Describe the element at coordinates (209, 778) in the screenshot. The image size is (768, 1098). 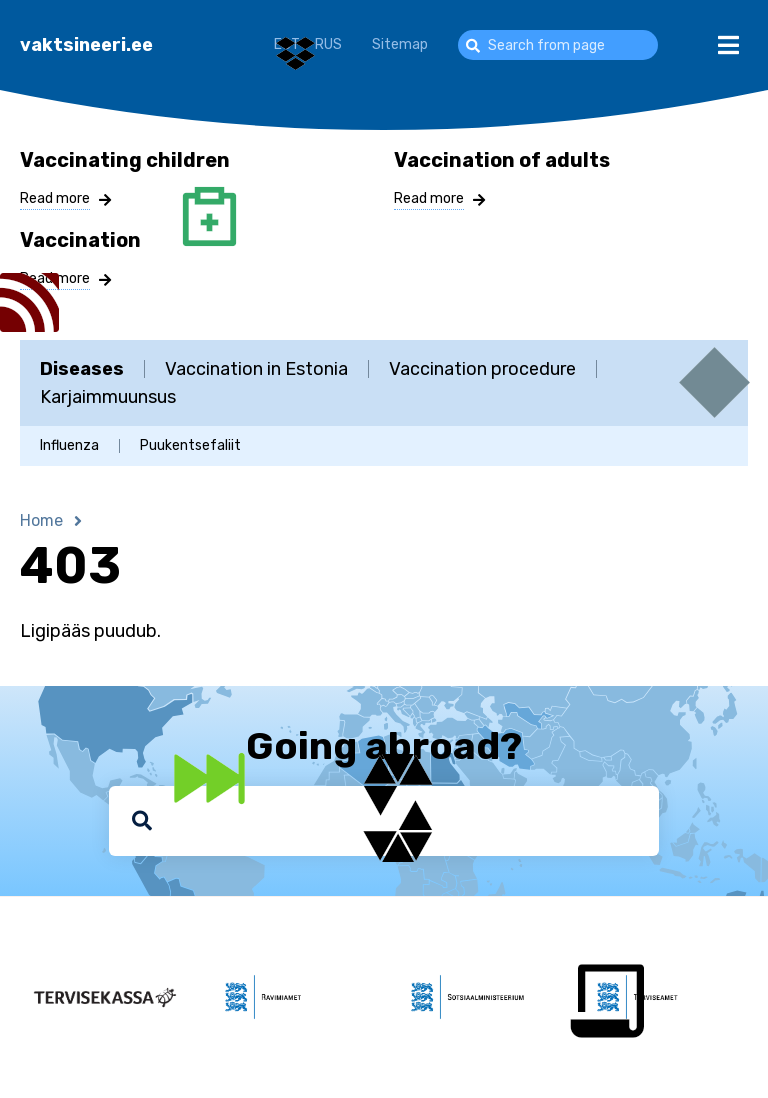
I see `skip to the end of the track` at that location.